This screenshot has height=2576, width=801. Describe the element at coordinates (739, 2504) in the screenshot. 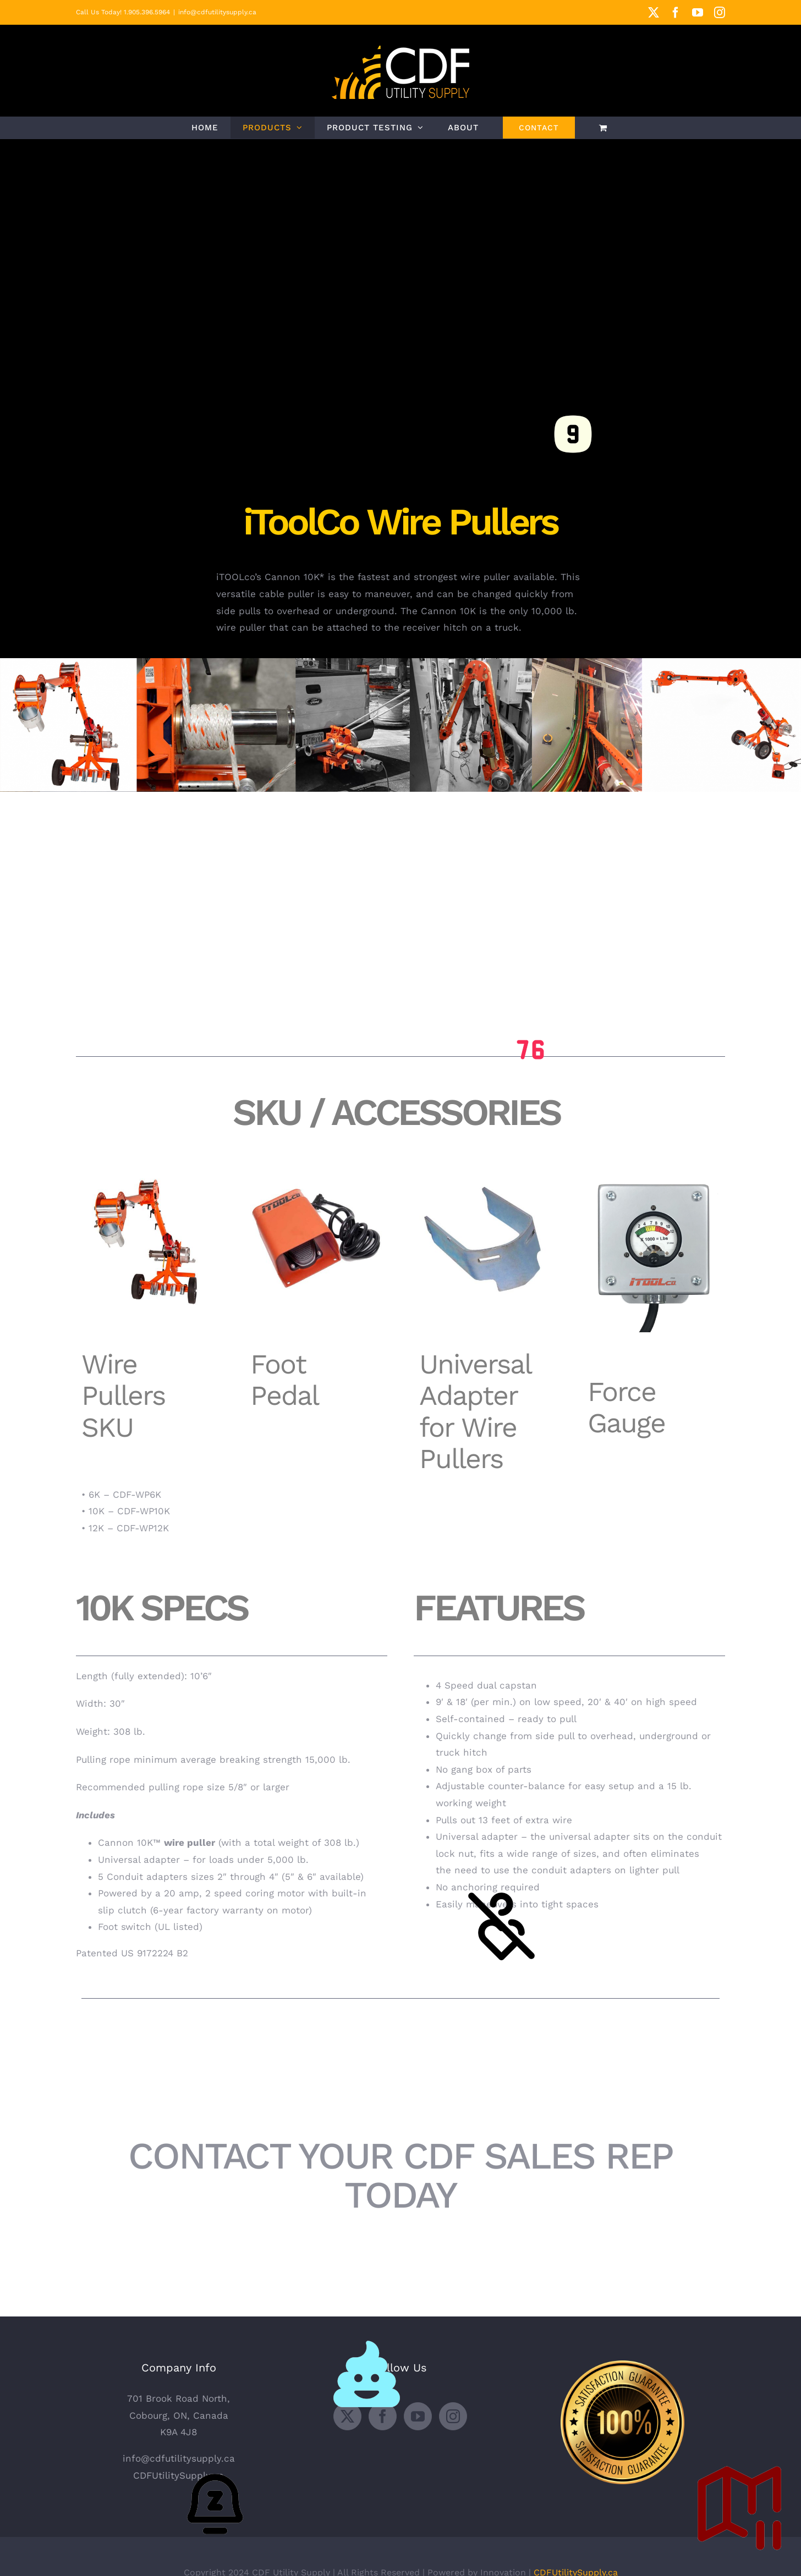

I see `pause map navigation or tracking` at that location.